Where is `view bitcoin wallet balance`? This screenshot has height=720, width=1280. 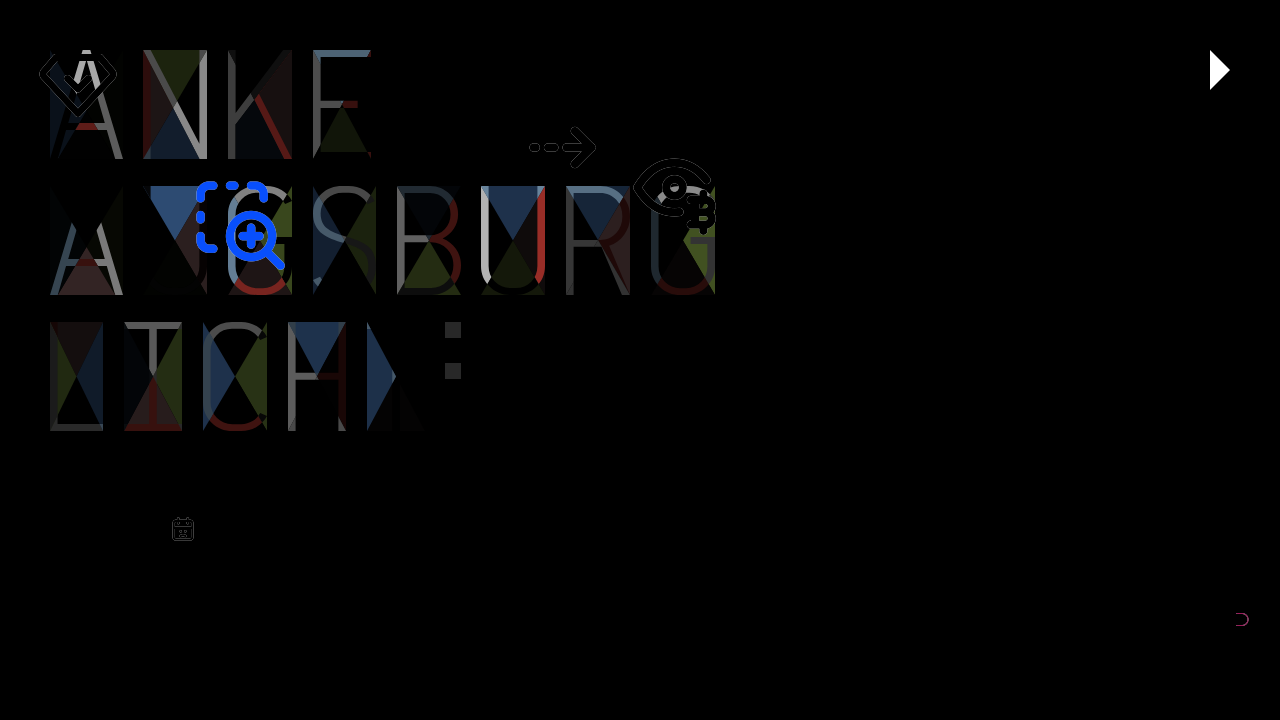 view bitcoin wallet balance is located at coordinates (674, 187).